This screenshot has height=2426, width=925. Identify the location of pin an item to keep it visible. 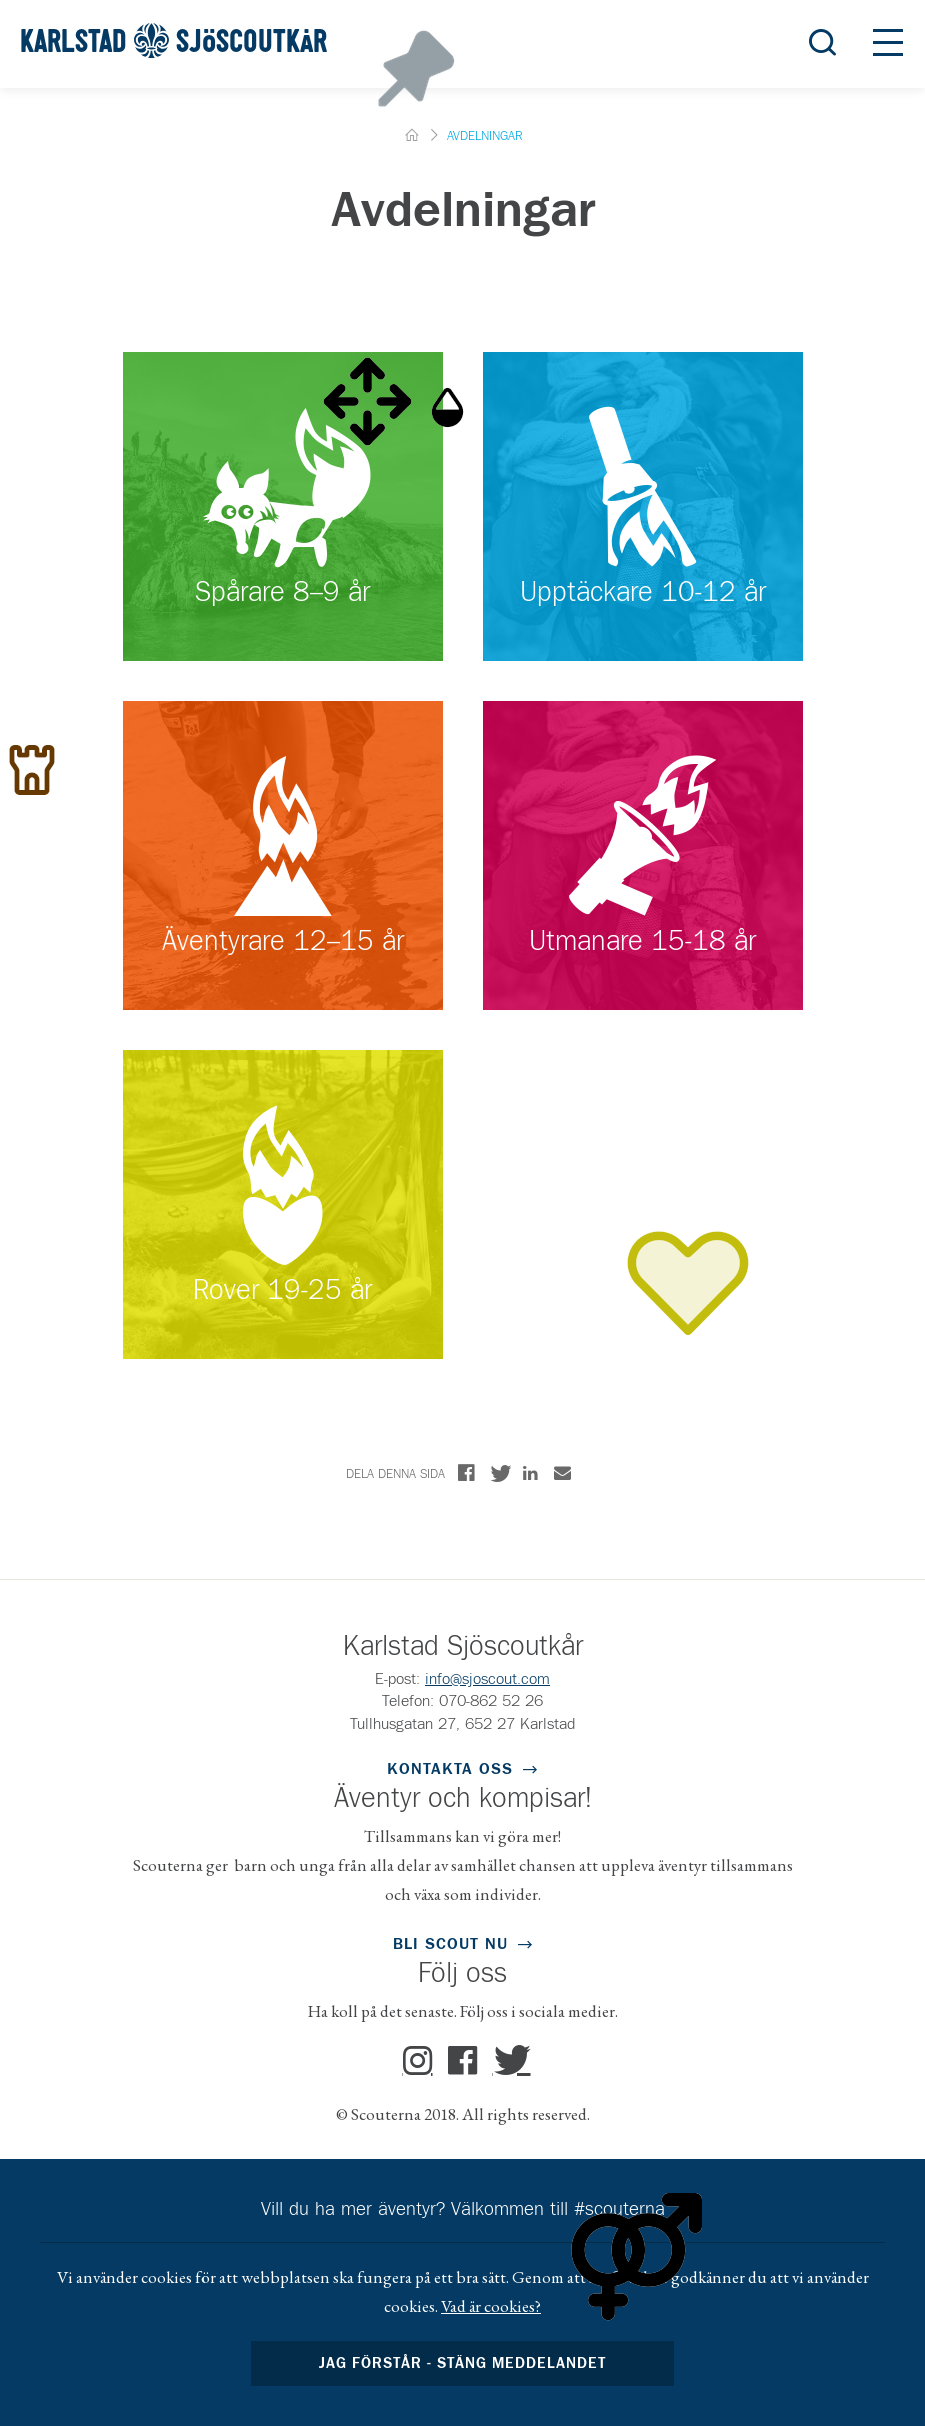
(417, 67).